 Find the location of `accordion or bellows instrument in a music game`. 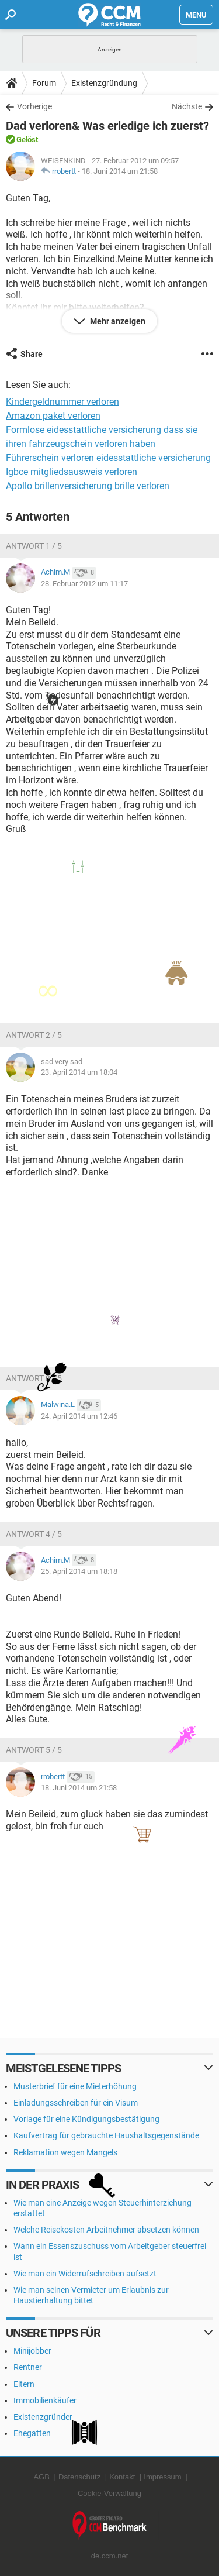

accordion or bellows instrument in a music game is located at coordinates (84, 2432).